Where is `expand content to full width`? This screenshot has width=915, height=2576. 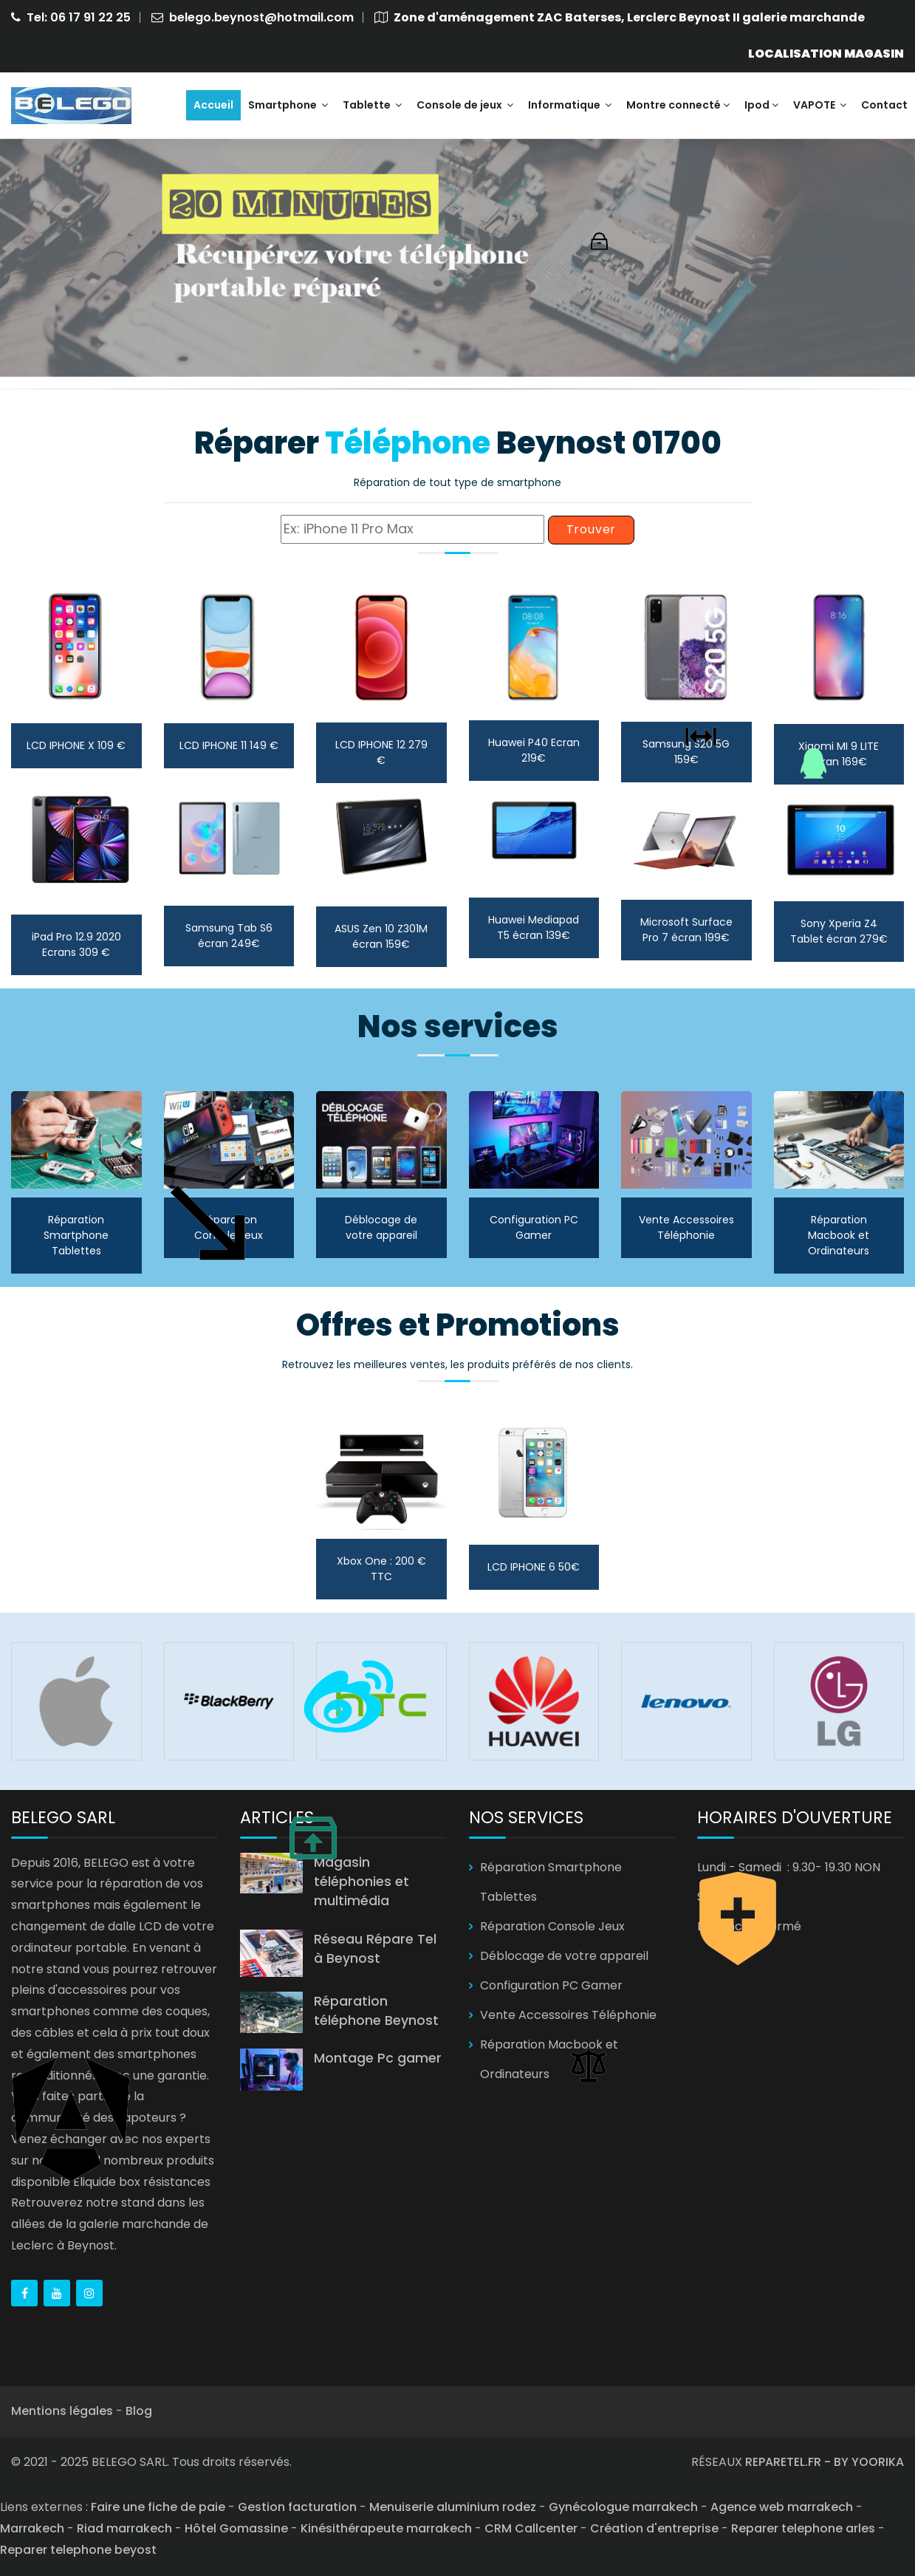
expand content to full width is located at coordinates (701, 737).